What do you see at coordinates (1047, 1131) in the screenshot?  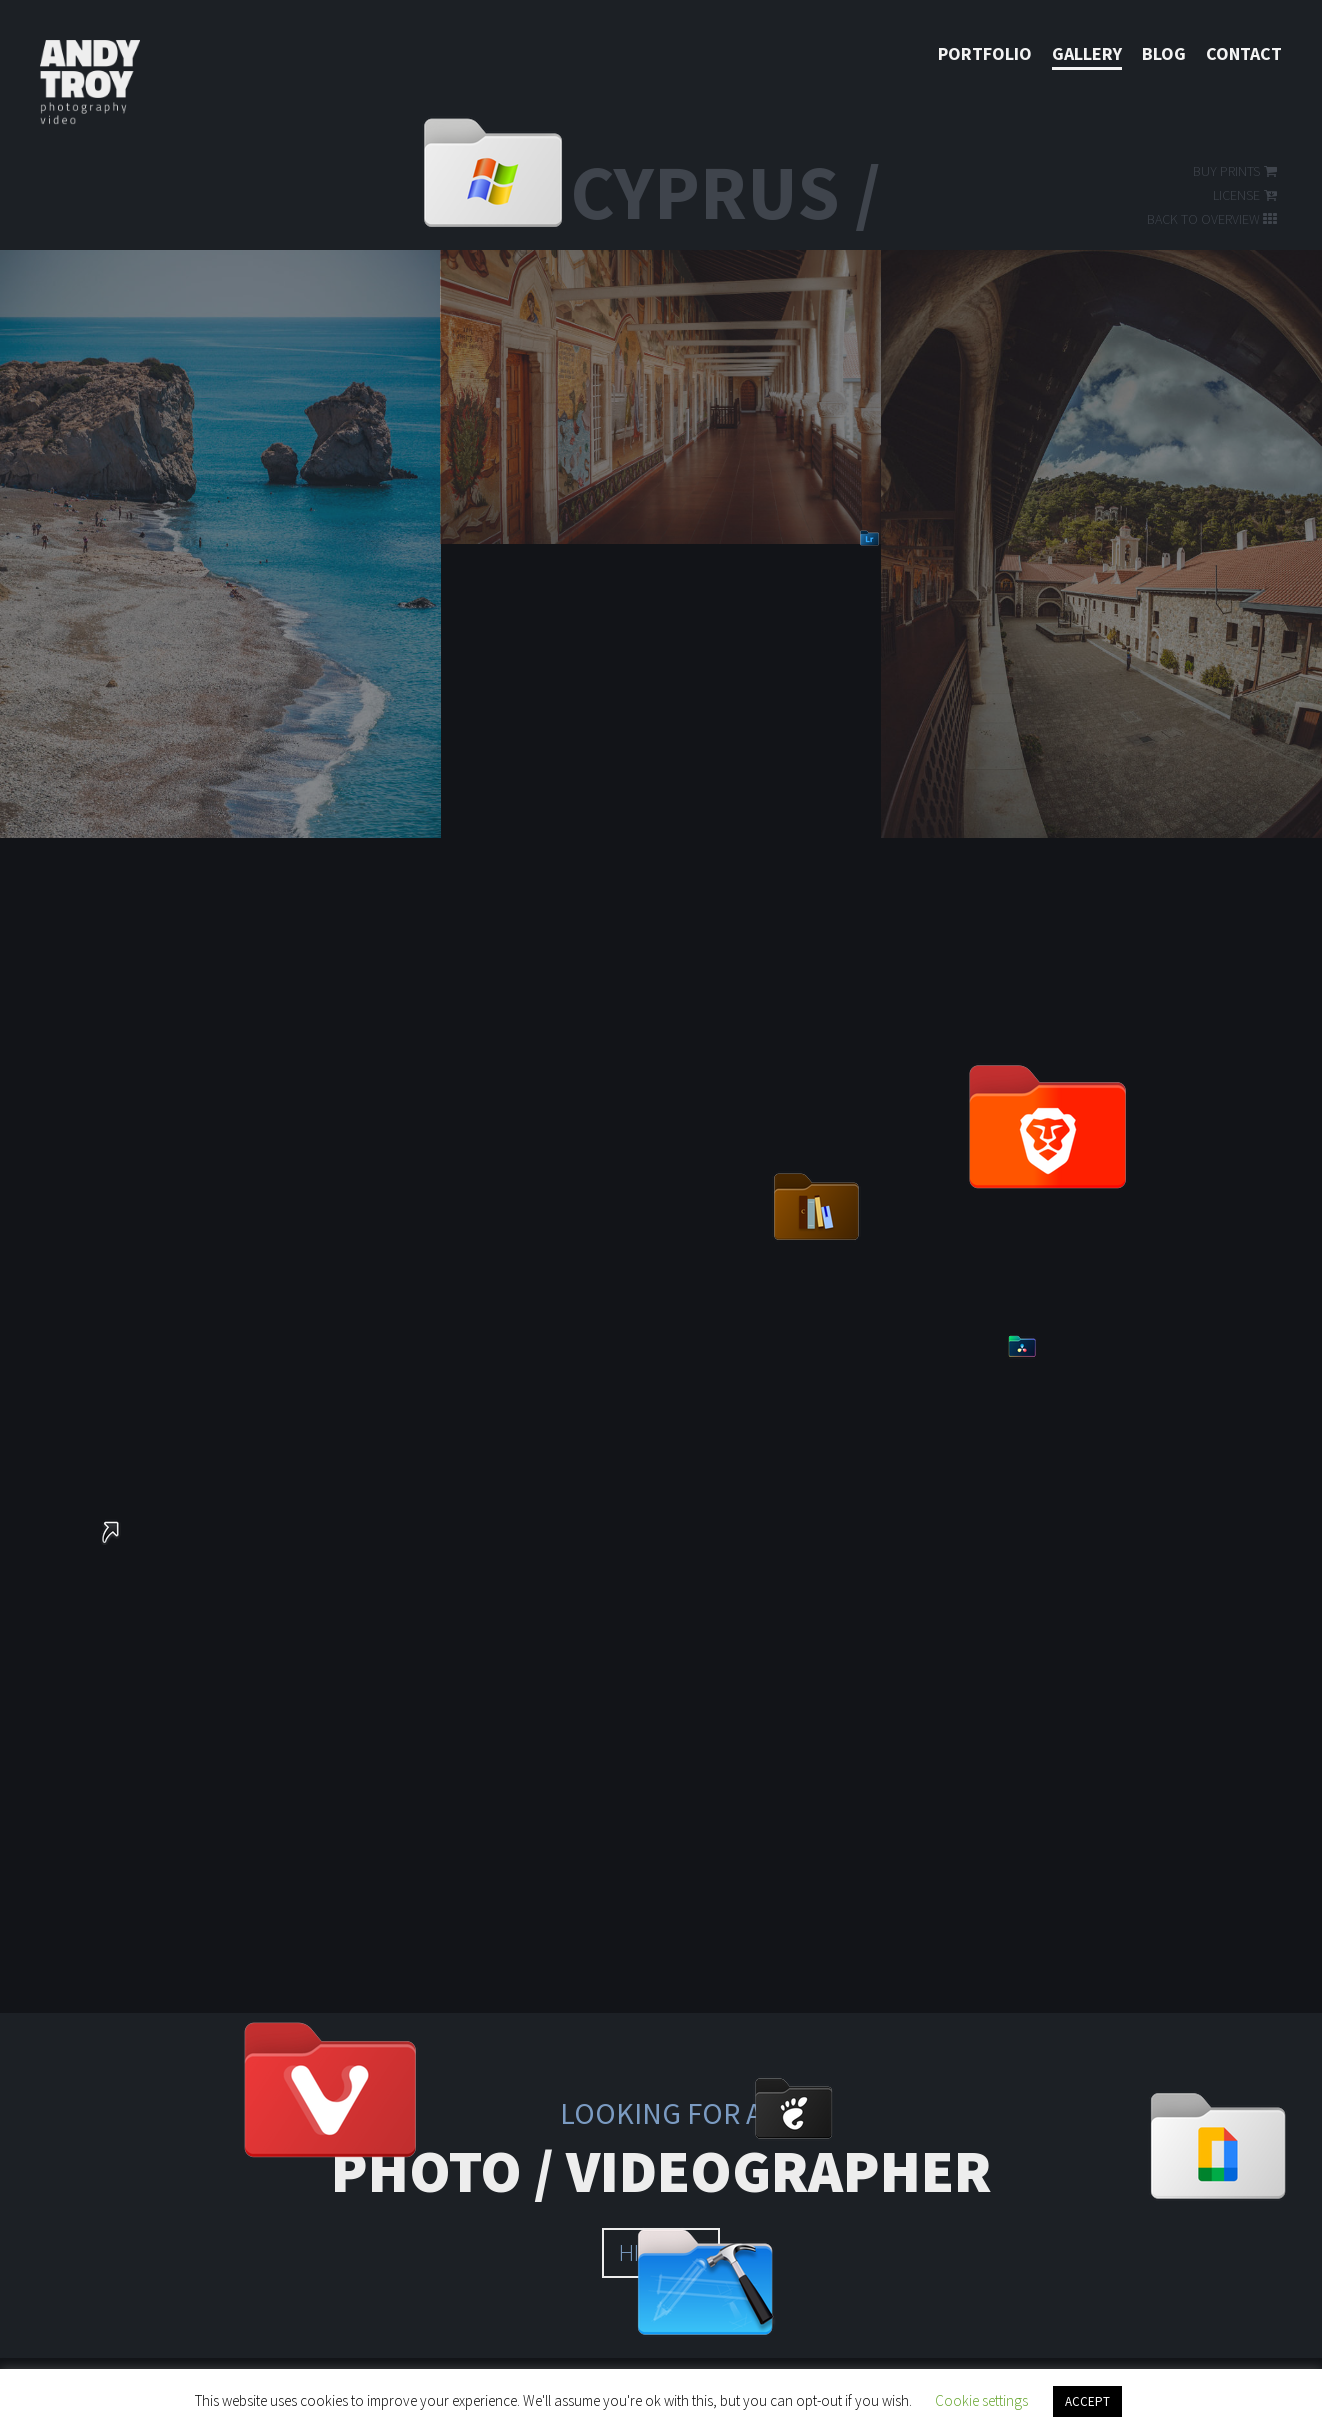 I see `open Brave browser downloads folder` at bounding box center [1047, 1131].